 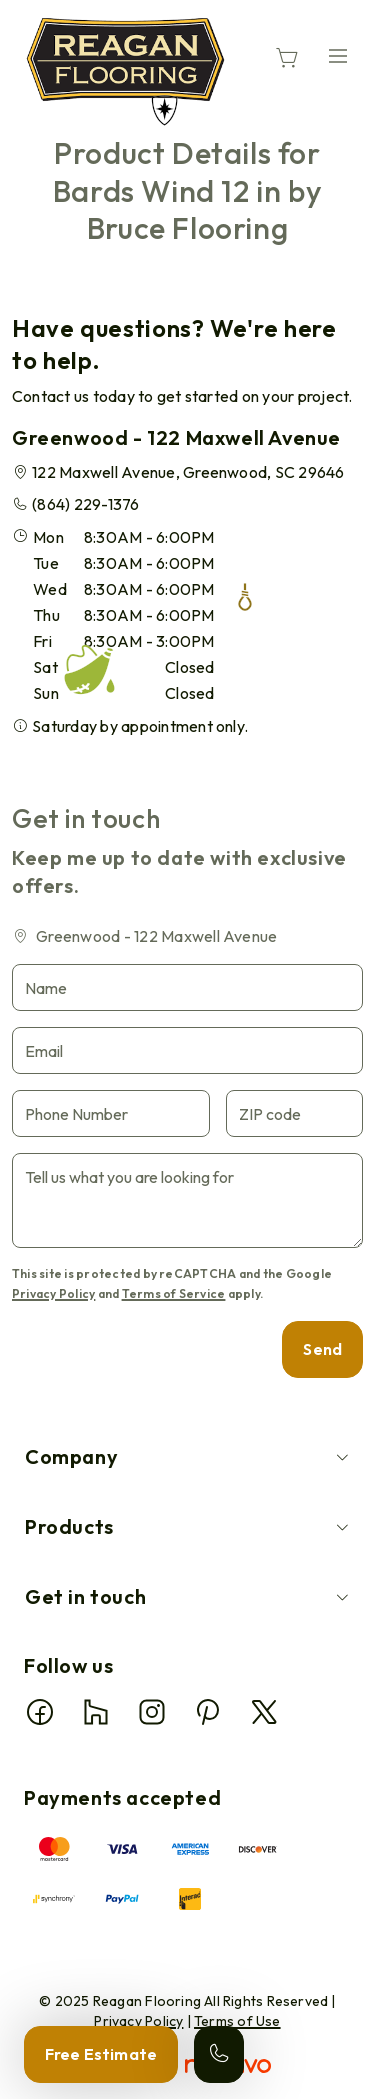 What do you see at coordinates (245, 597) in the screenshot?
I see `indicates a knot or rope-tying feature` at bounding box center [245, 597].